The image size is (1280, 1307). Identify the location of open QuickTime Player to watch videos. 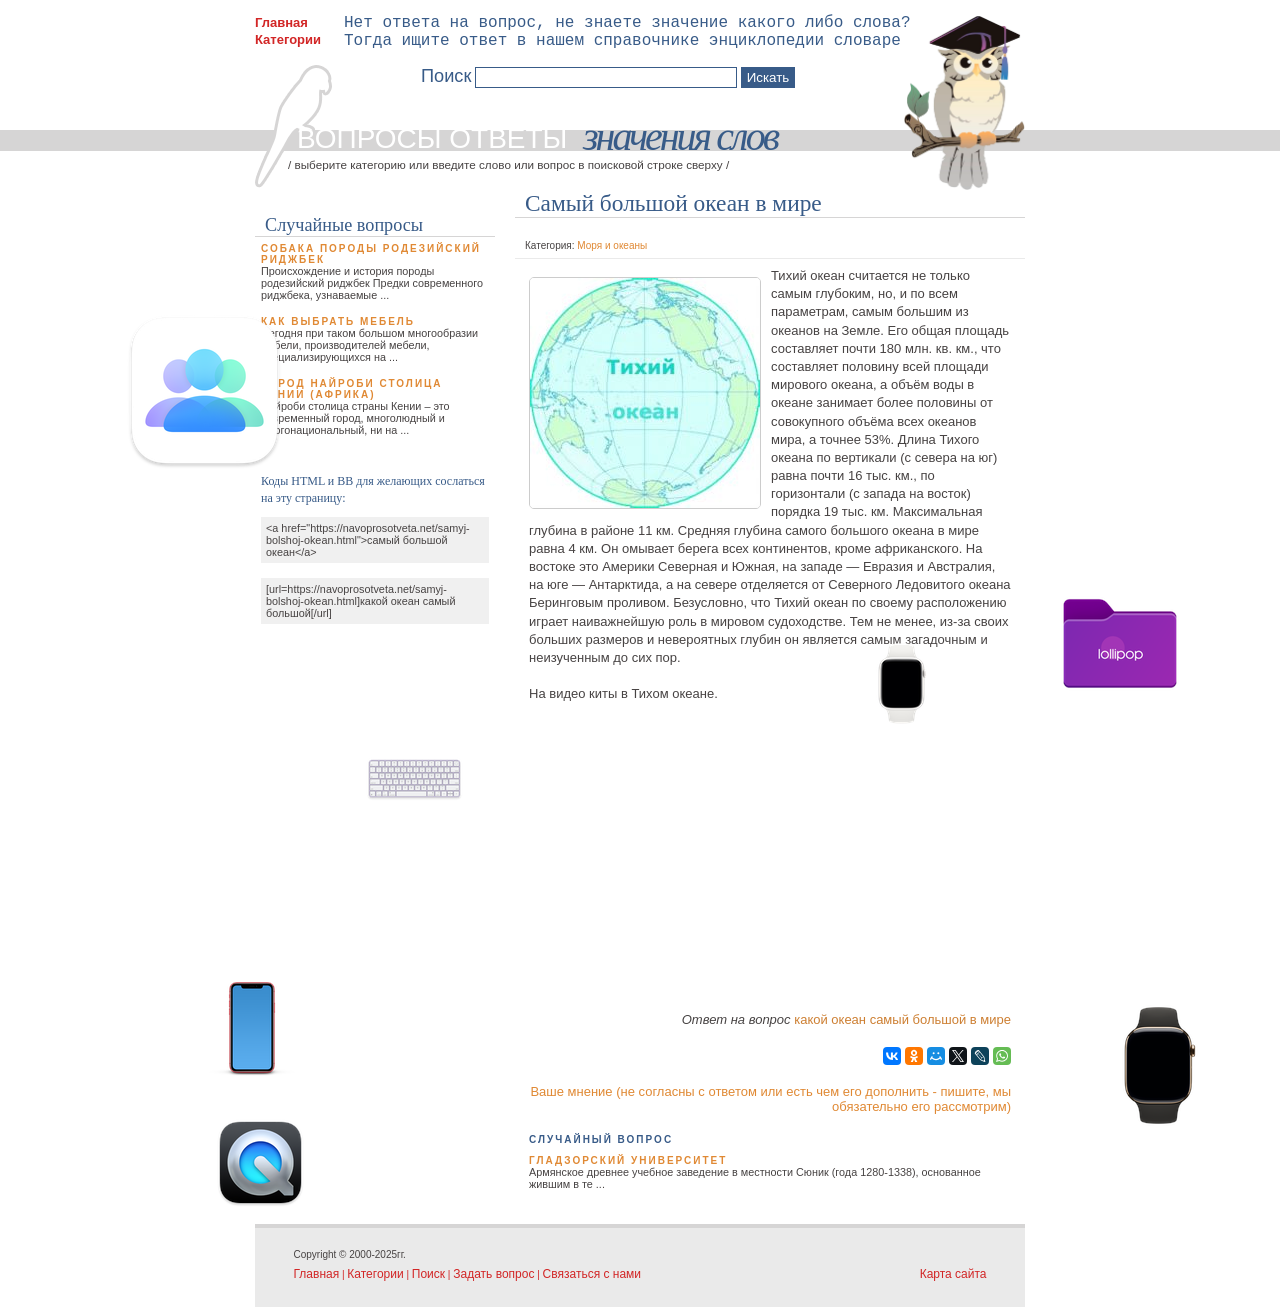
(260, 1162).